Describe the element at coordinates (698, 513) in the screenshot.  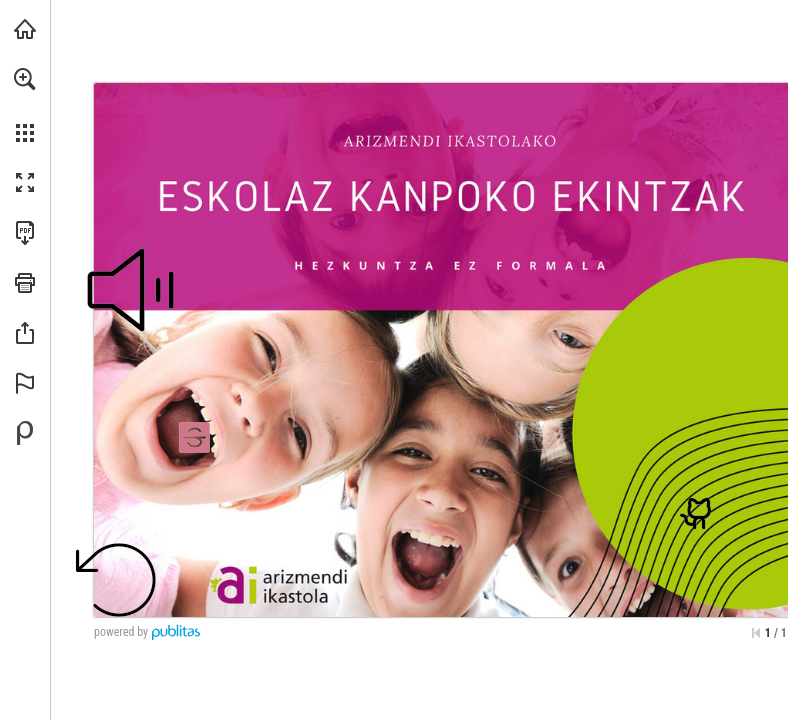
I see `visit github repository` at that location.